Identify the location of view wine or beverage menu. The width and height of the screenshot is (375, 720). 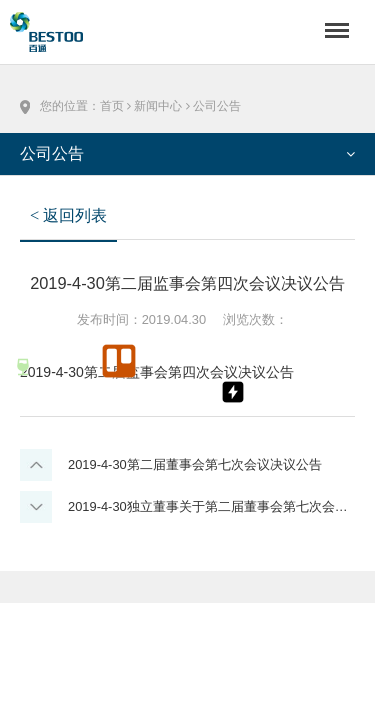
(23, 367).